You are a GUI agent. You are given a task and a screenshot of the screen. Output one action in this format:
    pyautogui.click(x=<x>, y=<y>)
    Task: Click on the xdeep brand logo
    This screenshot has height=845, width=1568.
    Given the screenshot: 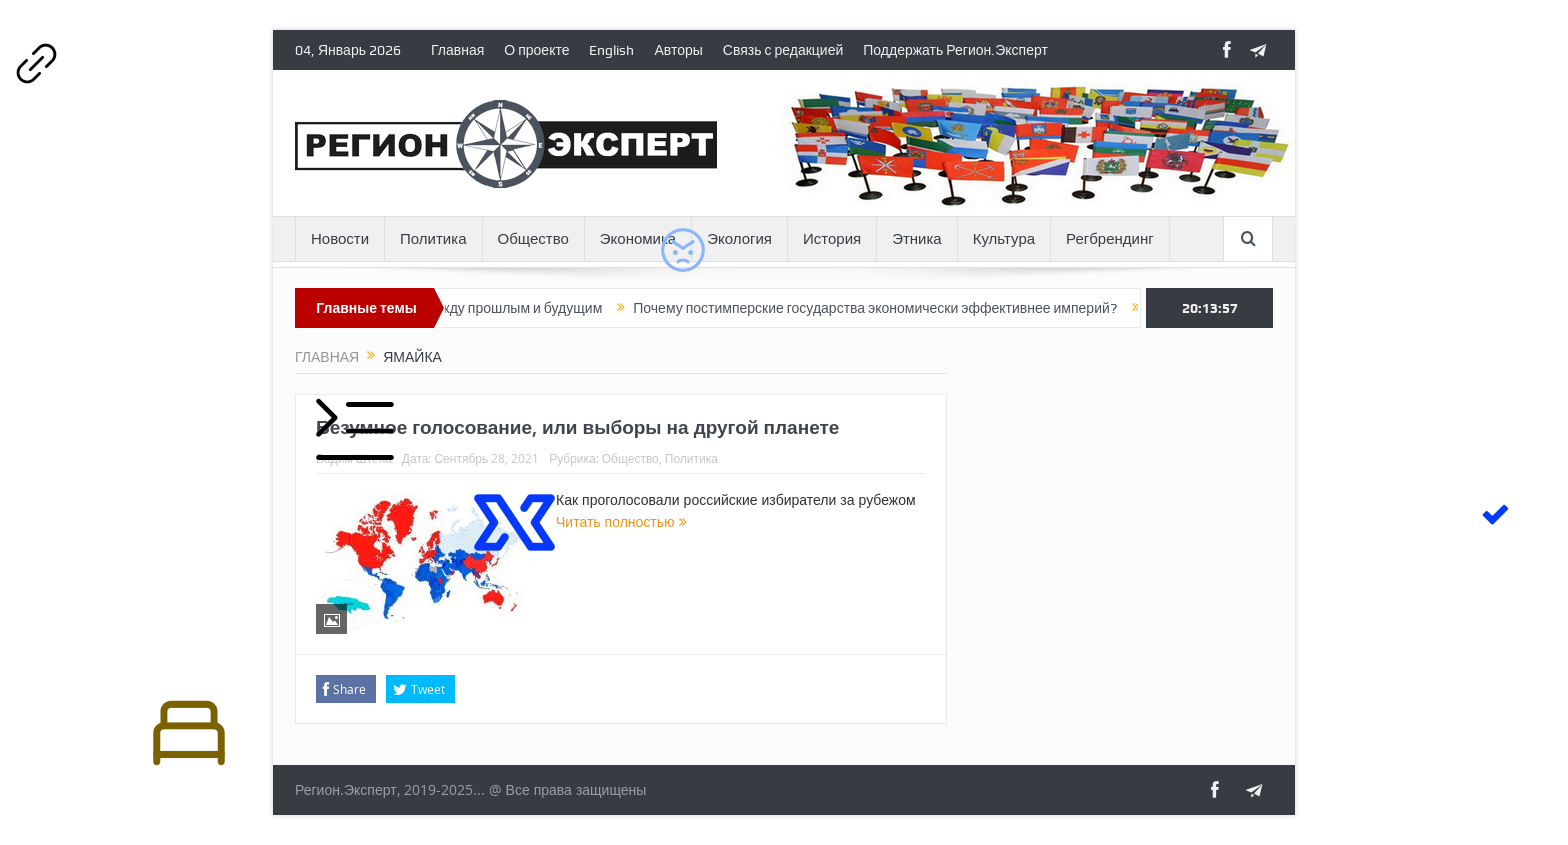 What is the action you would take?
    pyautogui.click(x=514, y=522)
    